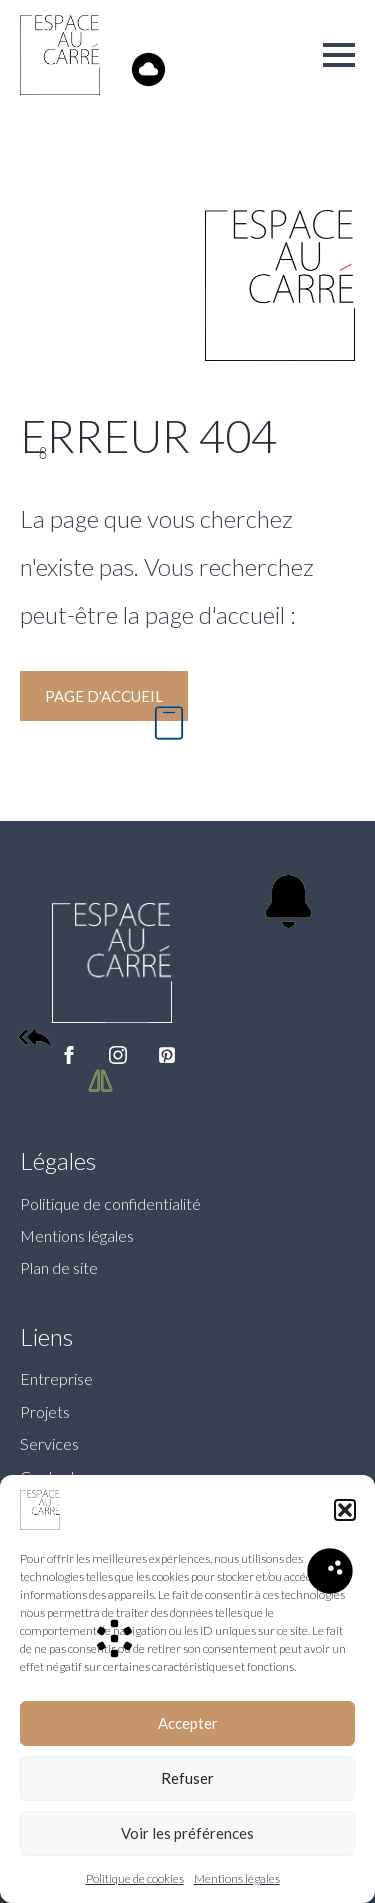  Describe the element at coordinates (43, 453) in the screenshot. I see `indicates the number eight in a list or sequence` at that location.